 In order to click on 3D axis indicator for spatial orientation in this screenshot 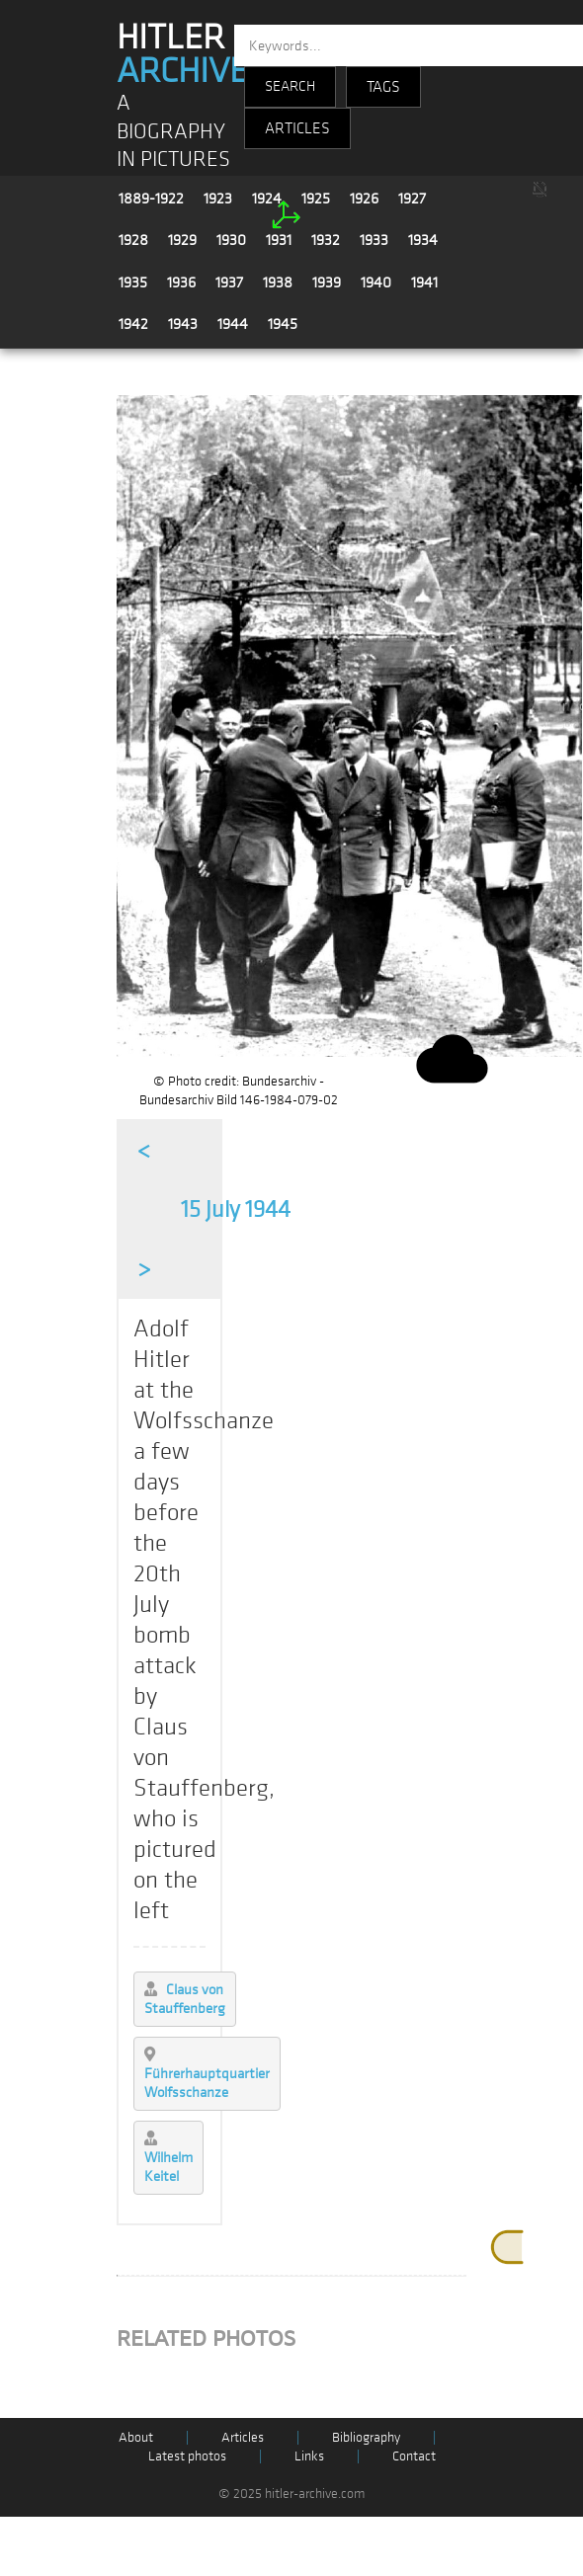, I will do `click(285, 216)`.